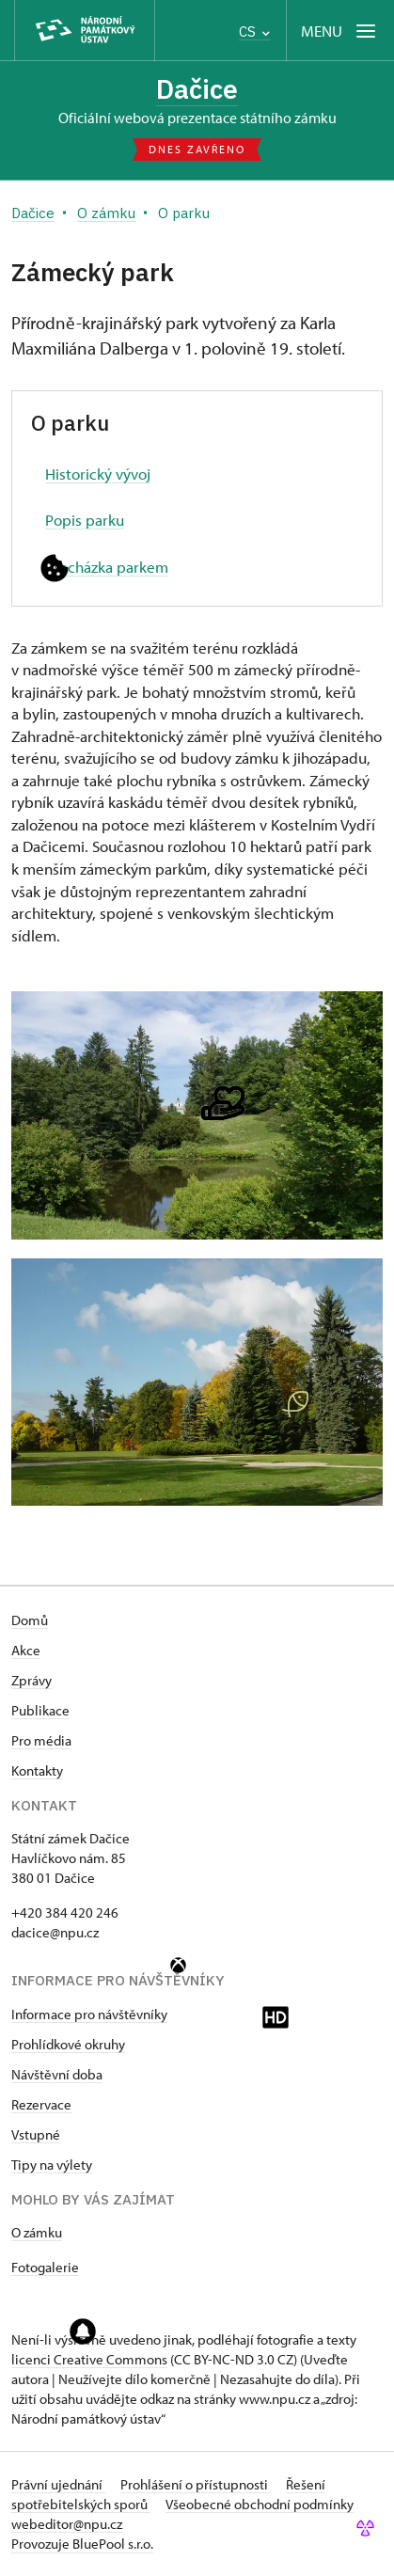  I want to click on indicates radioactive or hazardous material warning, so click(365, 2527).